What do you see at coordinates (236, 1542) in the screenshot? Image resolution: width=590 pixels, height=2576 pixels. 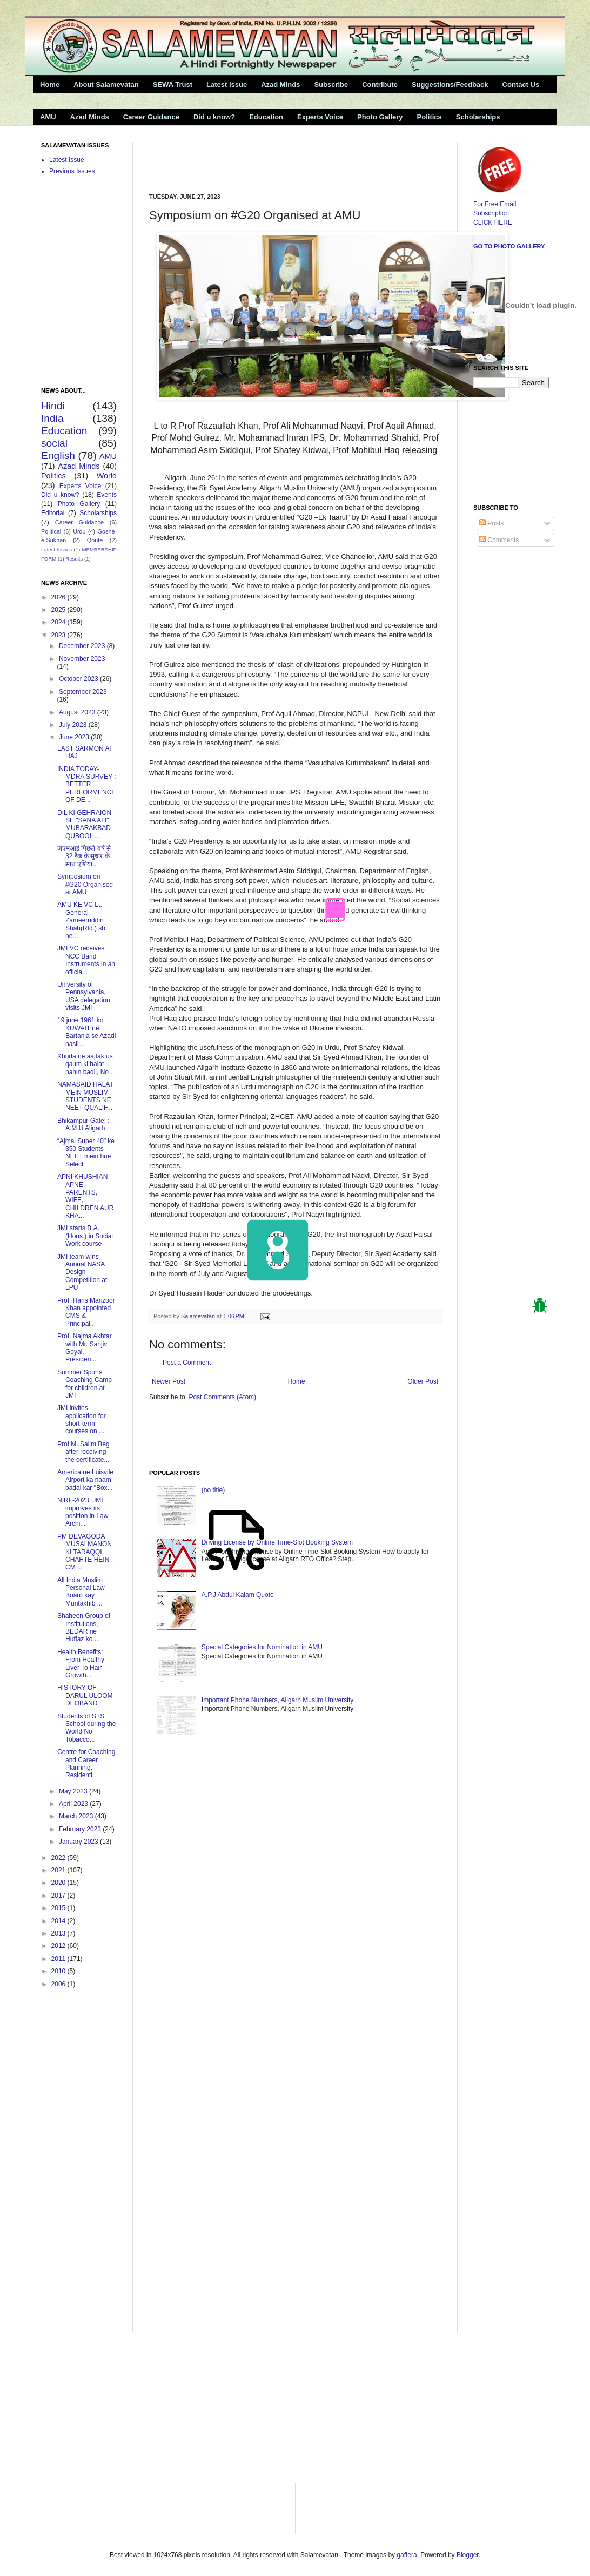 I see `open or view an SVG file` at bounding box center [236, 1542].